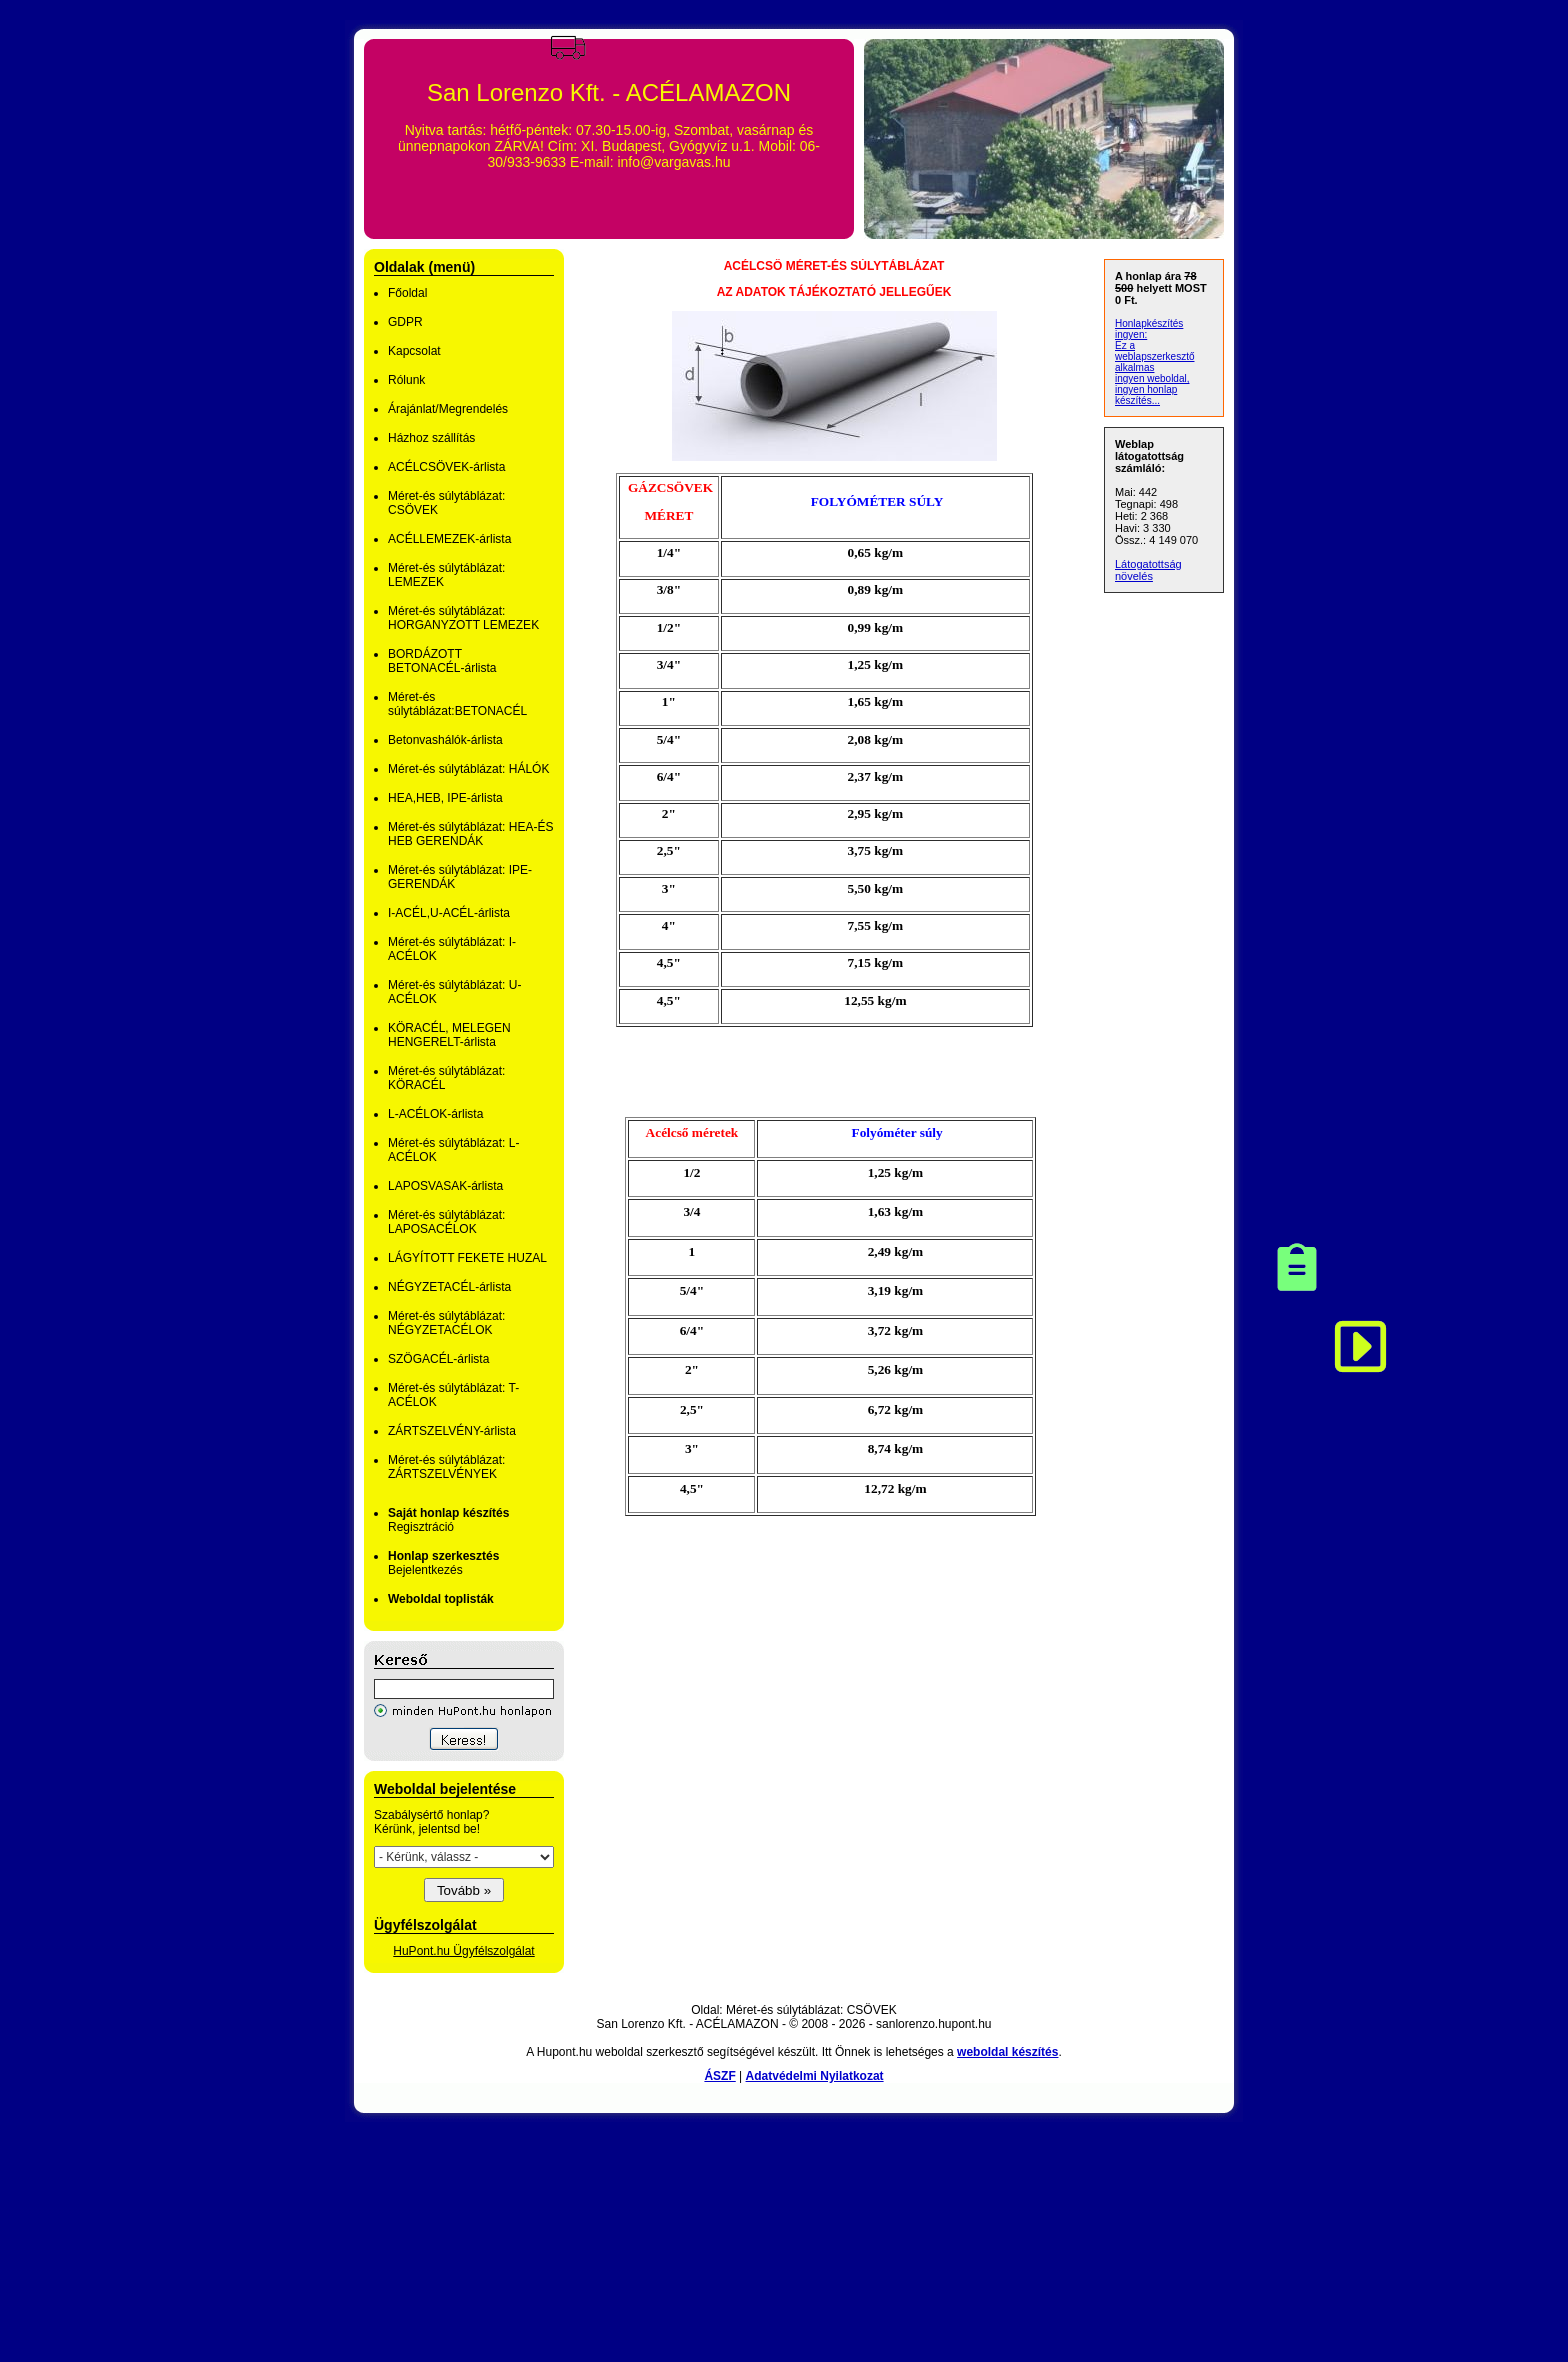 Image resolution: width=1568 pixels, height=2362 pixels. Describe the element at coordinates (1360, 1346) in the screenshot. I see `play media or start video` at that location.